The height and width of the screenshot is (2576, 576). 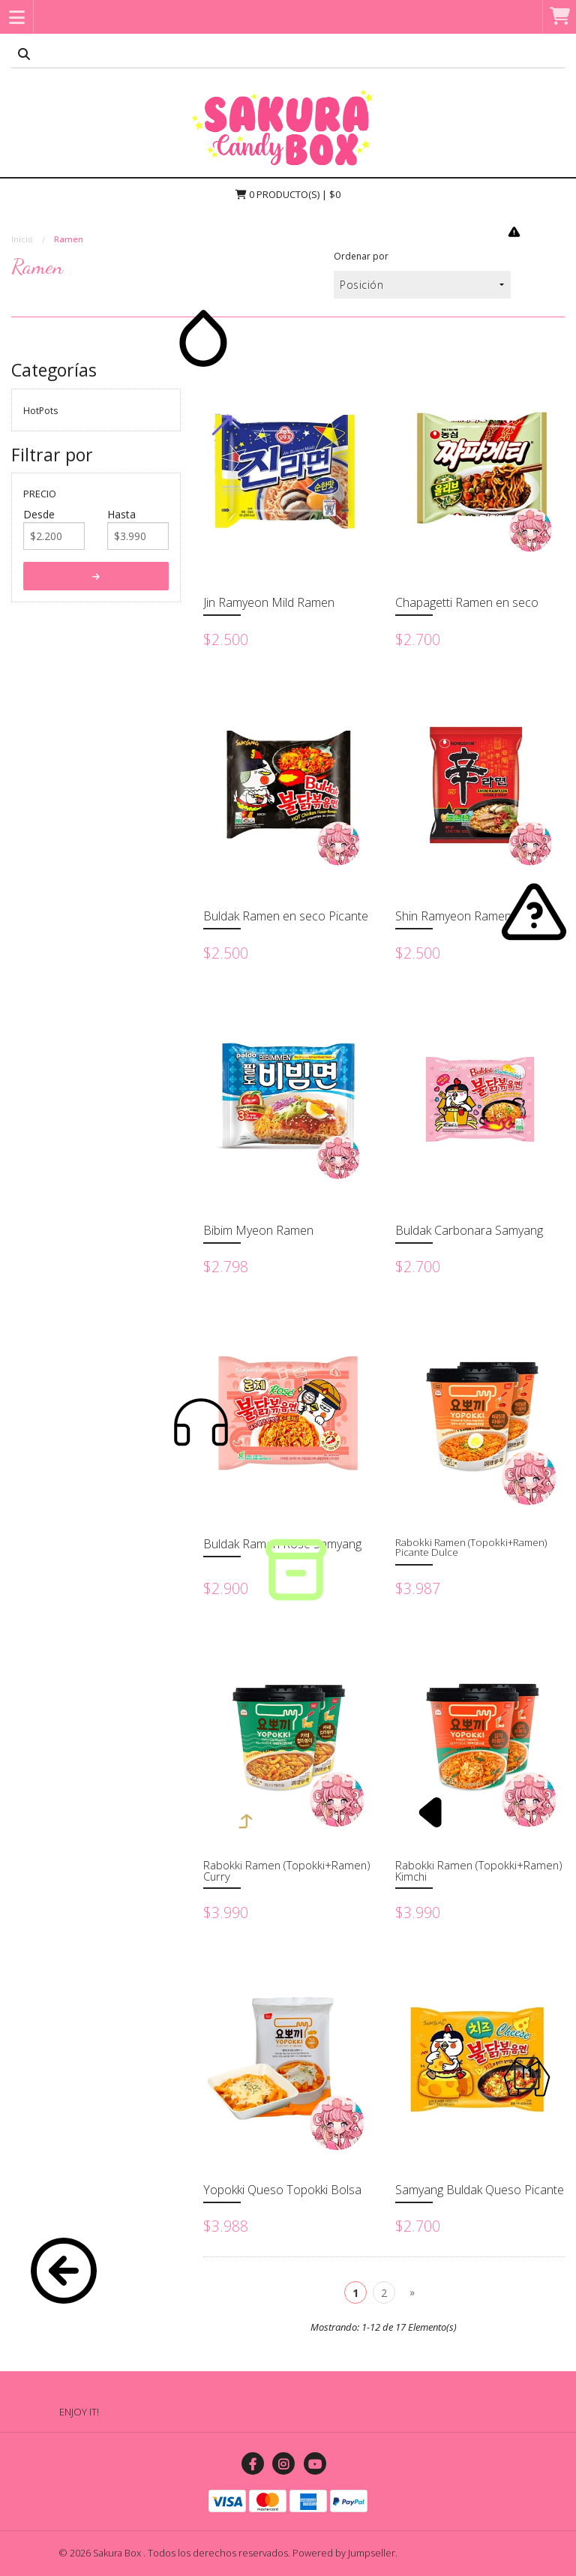 What do you see at coordinates (296, 1569) in the screenshot?
I see `archive this item` at bounding box center [296, 1569].